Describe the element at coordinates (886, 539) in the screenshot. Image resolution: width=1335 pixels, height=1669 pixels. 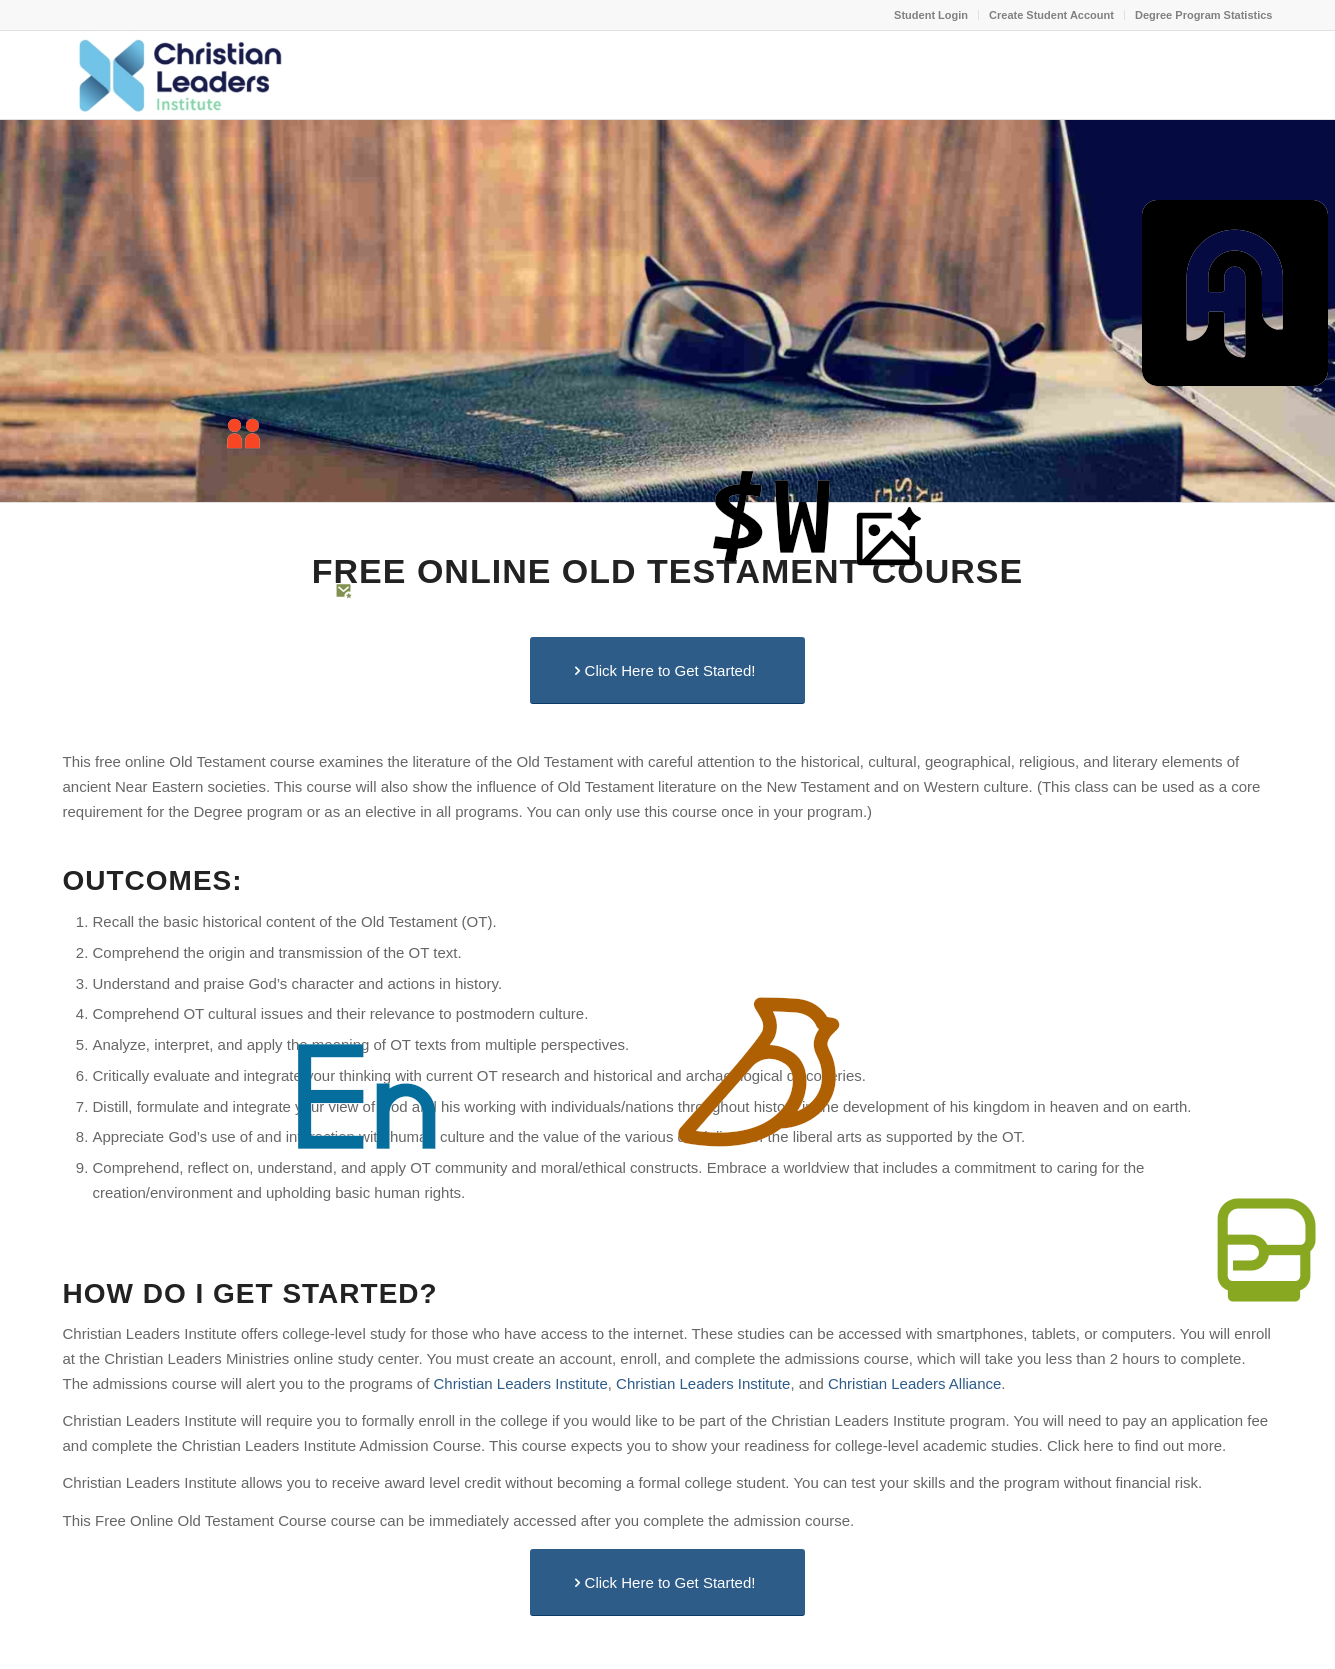
I see `generate or enhance an image using AI` at that location.